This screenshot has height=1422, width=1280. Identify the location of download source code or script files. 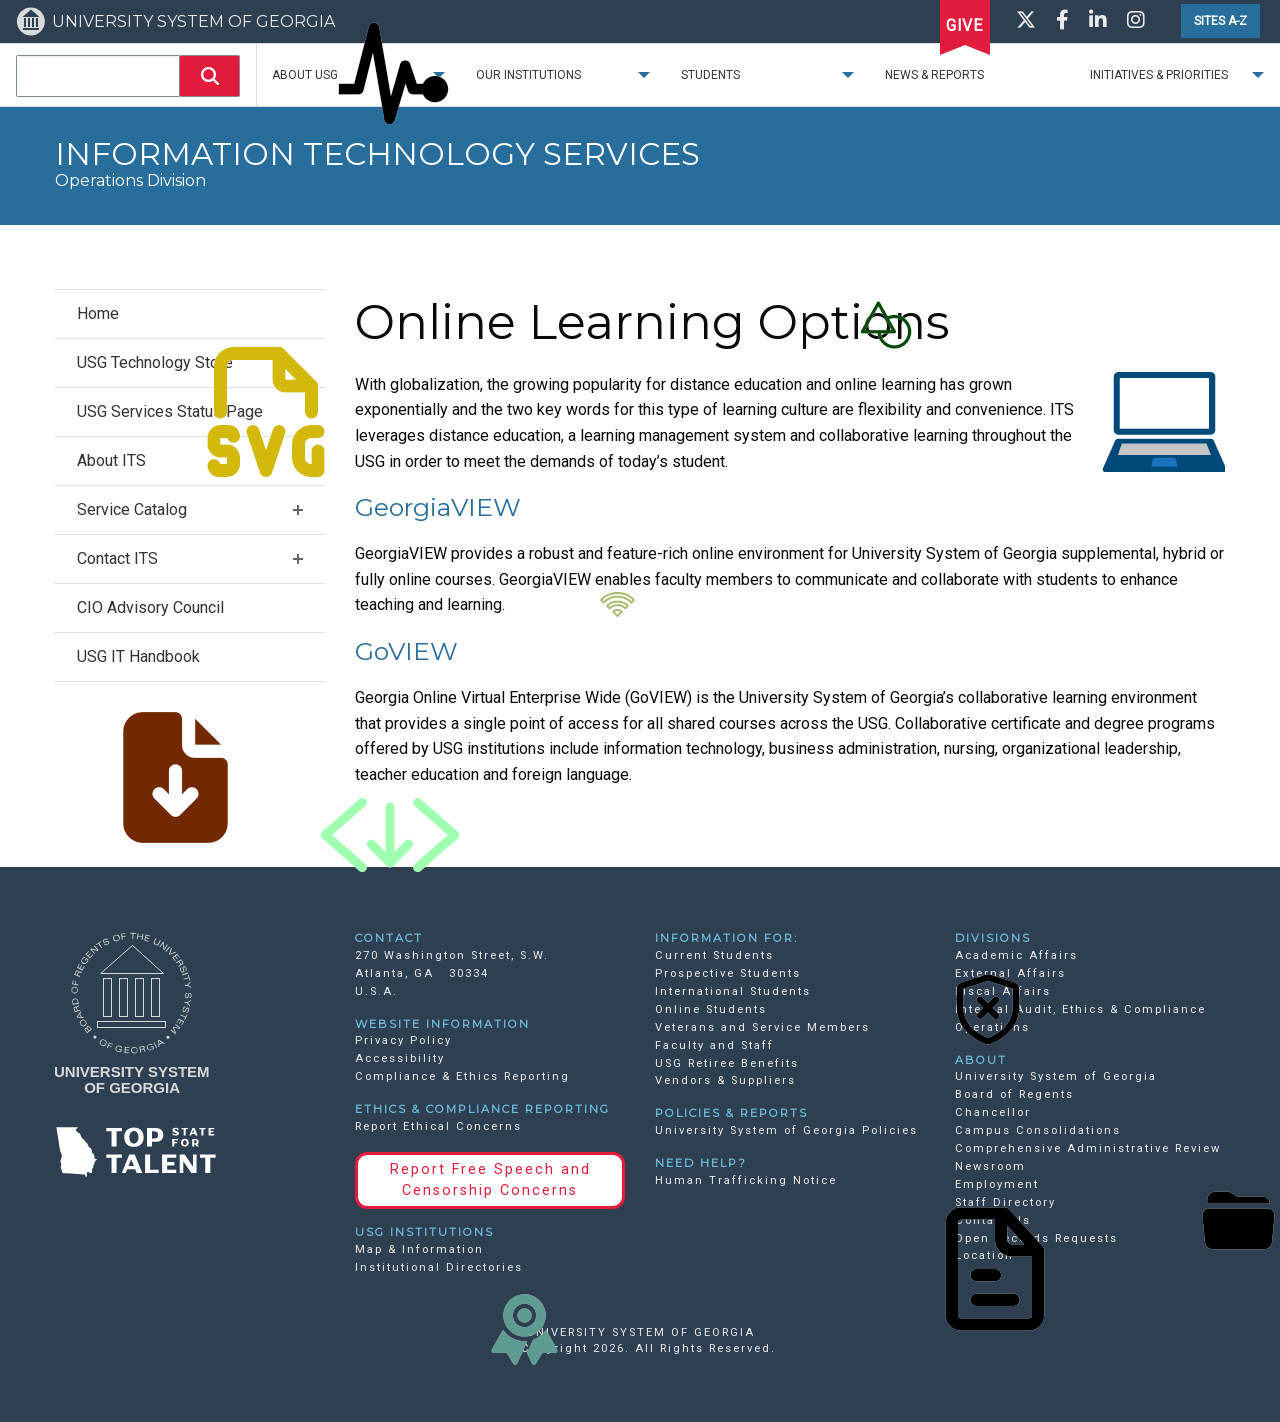
(390, 835).